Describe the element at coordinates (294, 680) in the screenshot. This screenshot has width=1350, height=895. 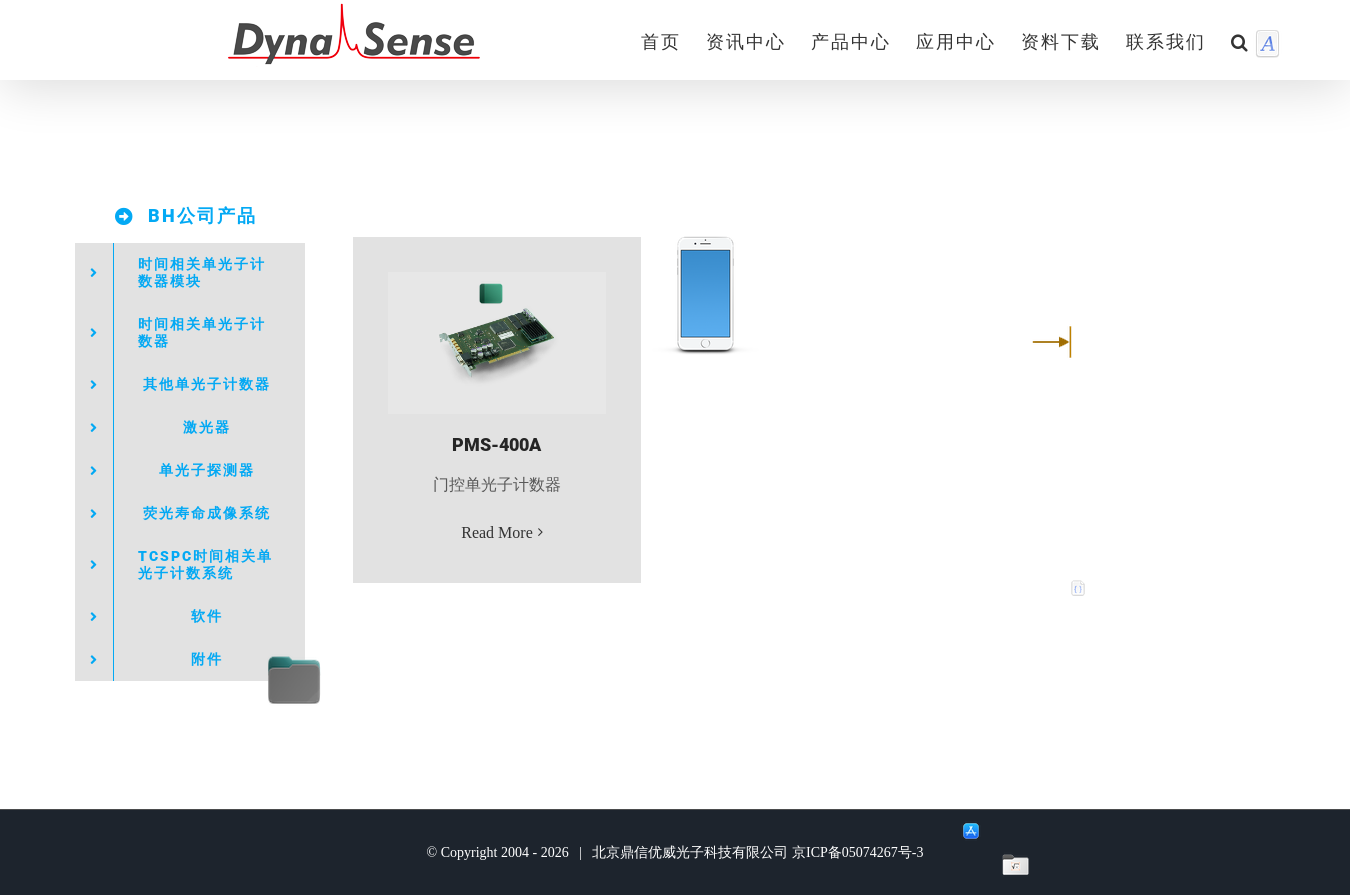
I see `open folder to view contents` at that location.